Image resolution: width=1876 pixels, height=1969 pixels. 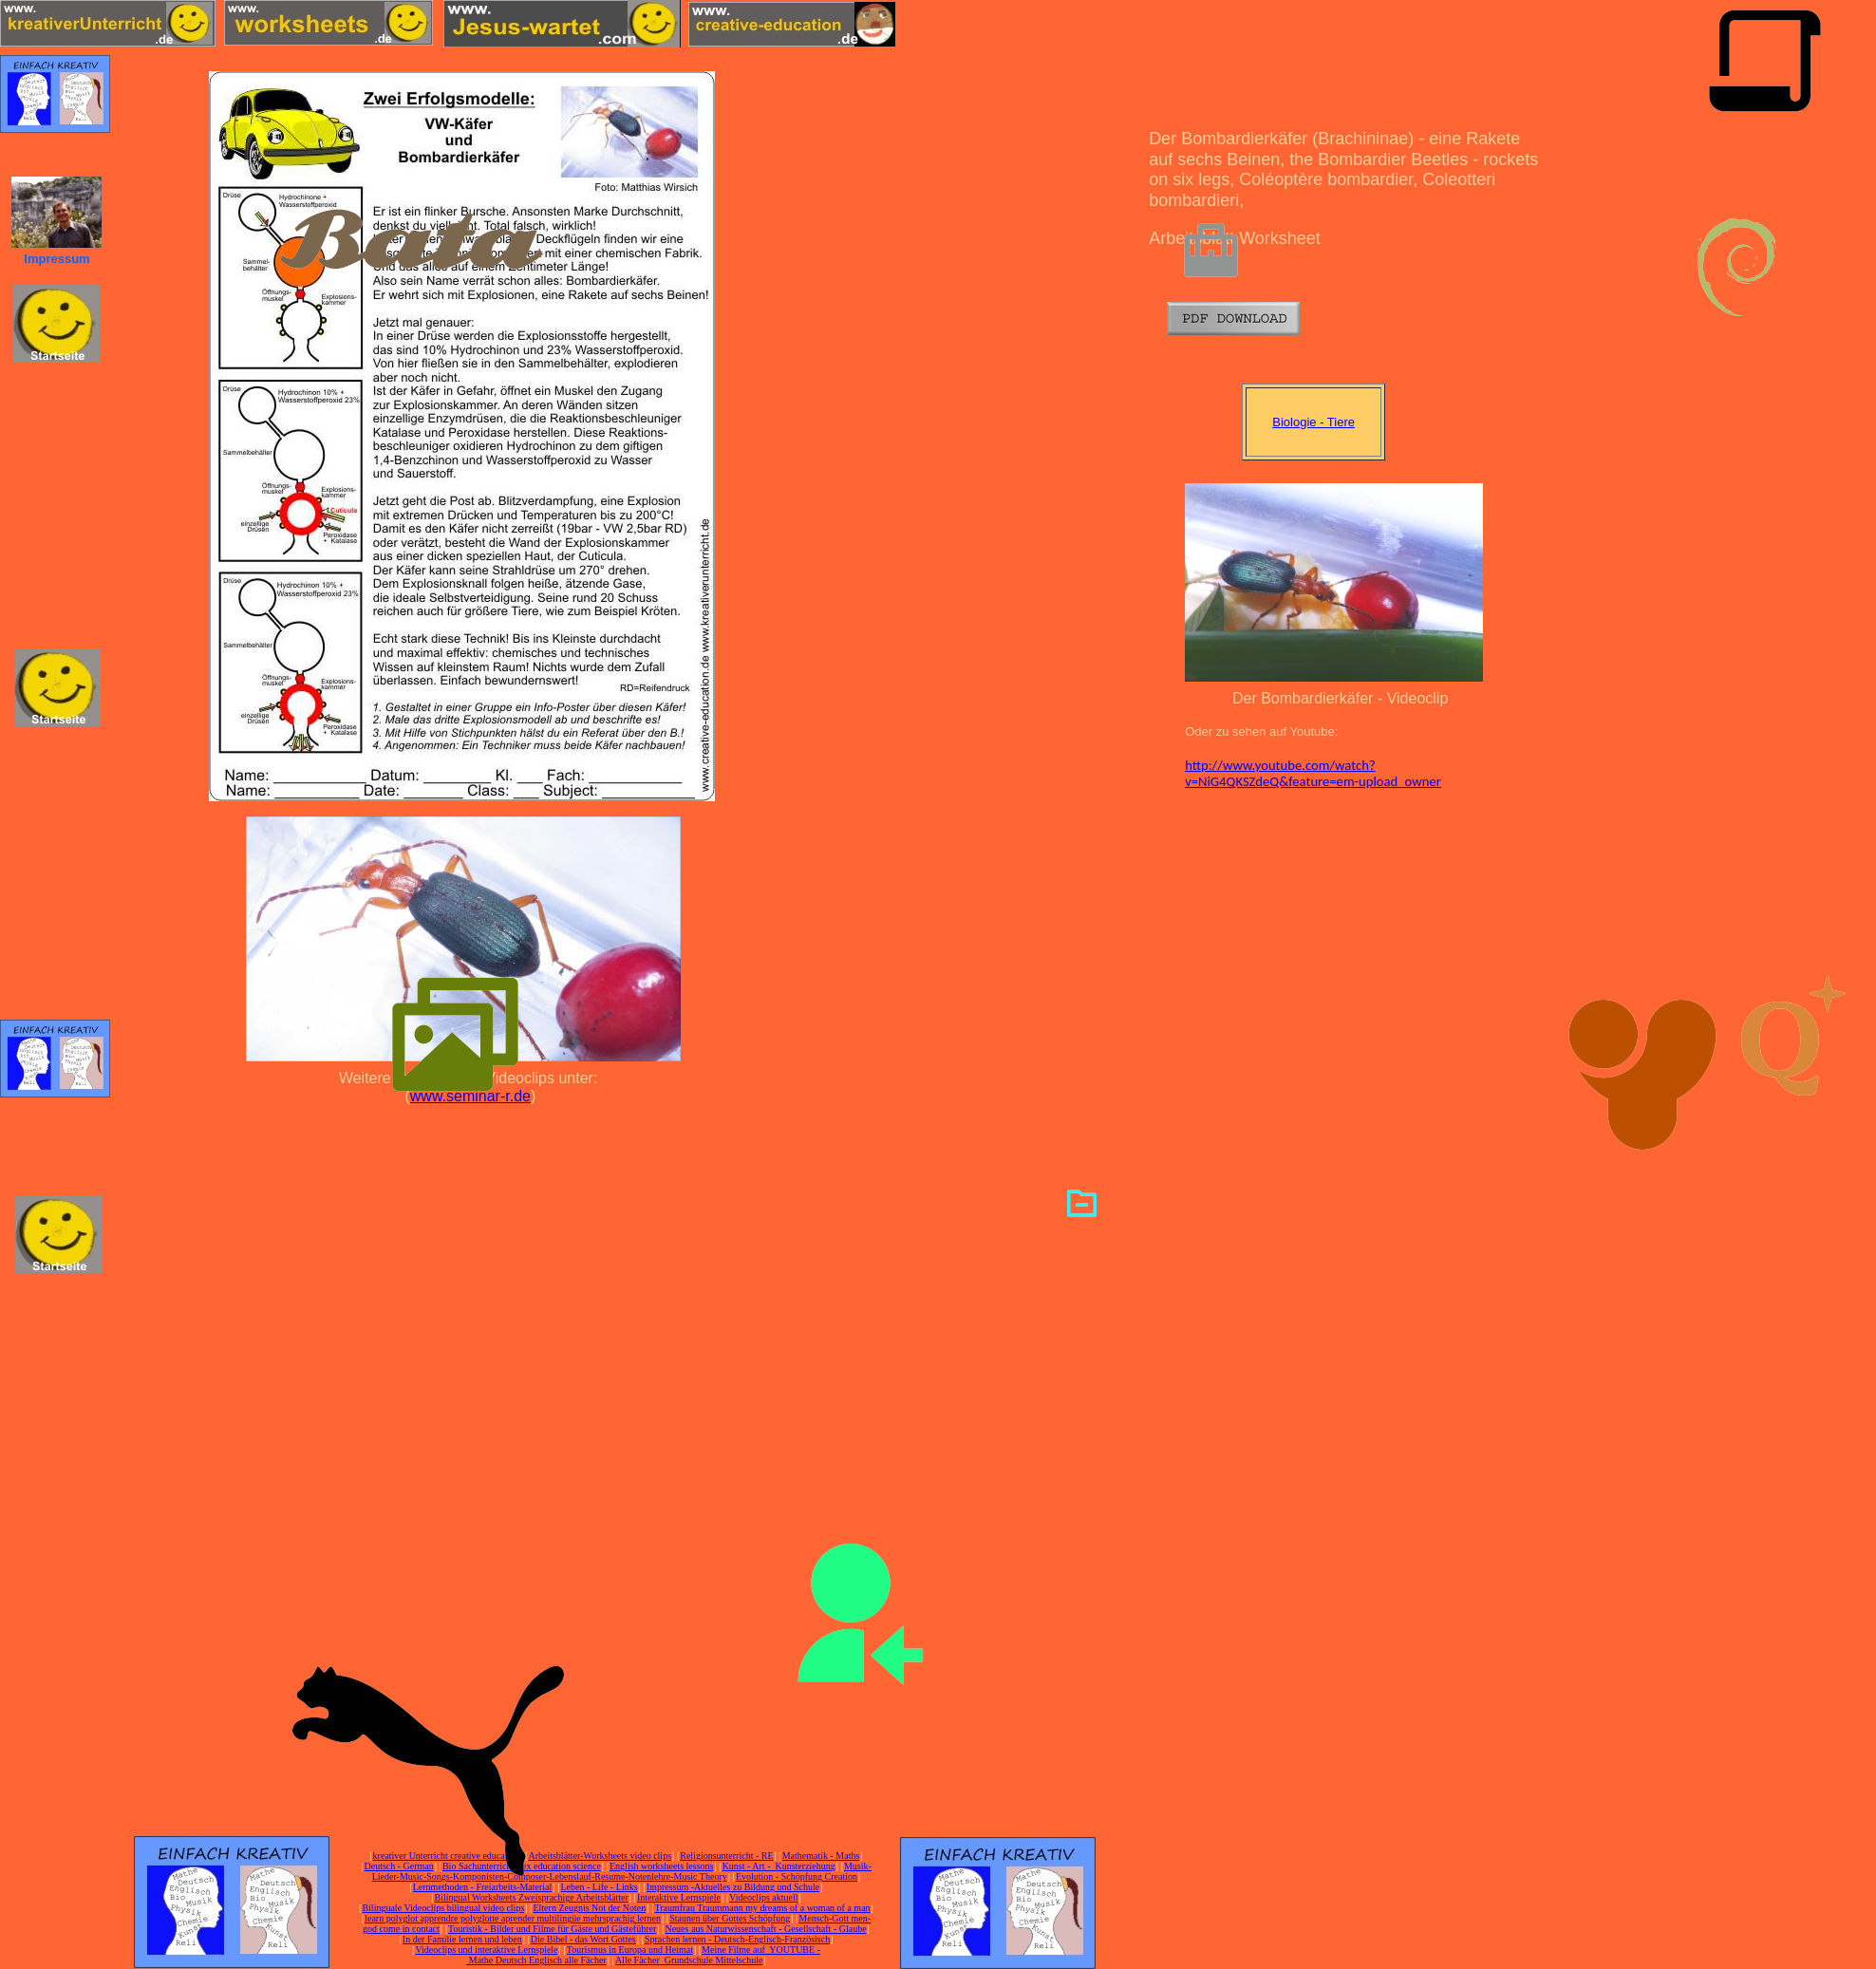 I want to click on open the YOLO anonymous messaging app, so click(x=1642, y=1075).